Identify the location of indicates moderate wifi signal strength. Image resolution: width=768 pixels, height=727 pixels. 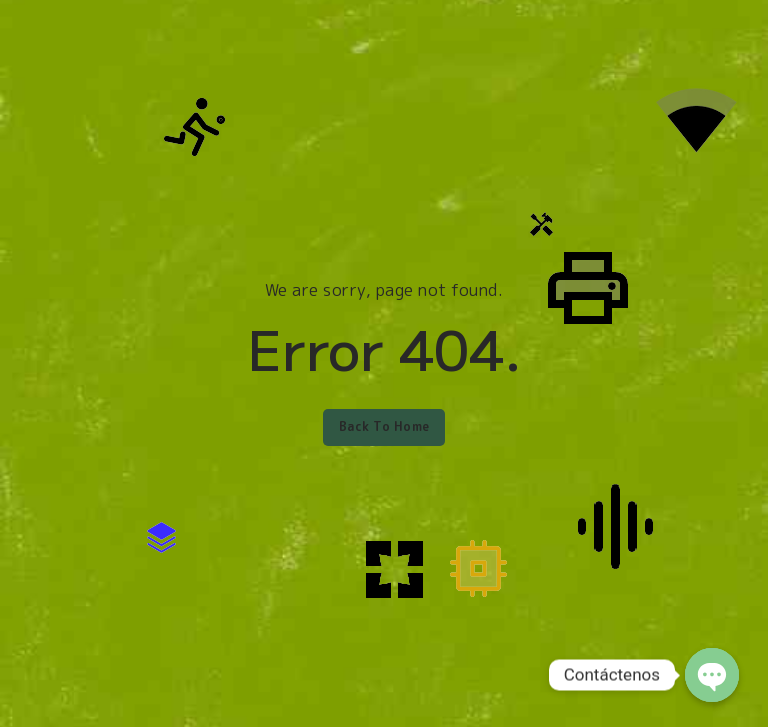
(696, 119).